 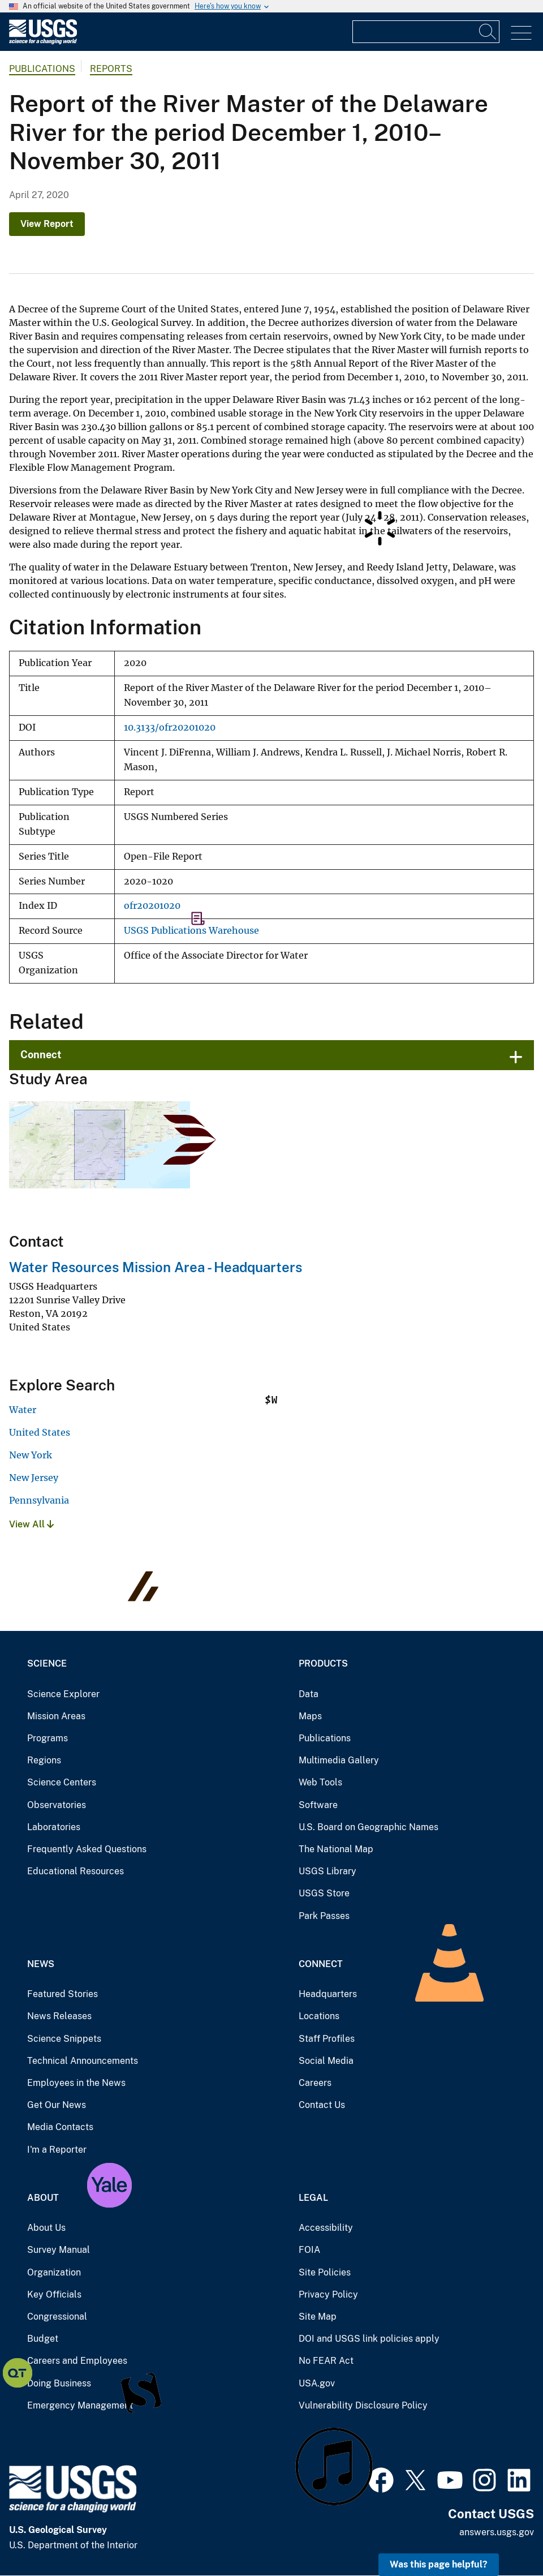 I want to click on open wezterm terminal application, so click(x=271, y=1399).